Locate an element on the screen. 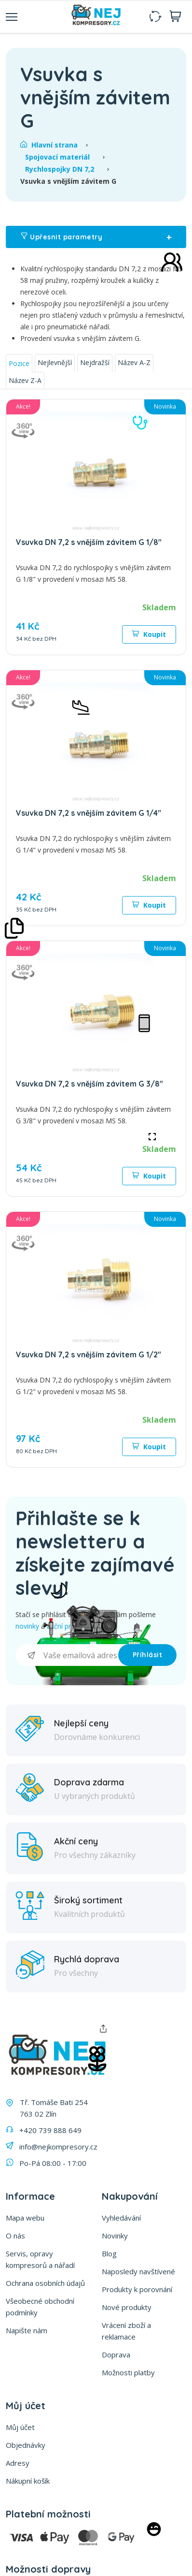 This screenshot has width=192, height=2576. switch to mobile view is located at coordinates (144, 1023).